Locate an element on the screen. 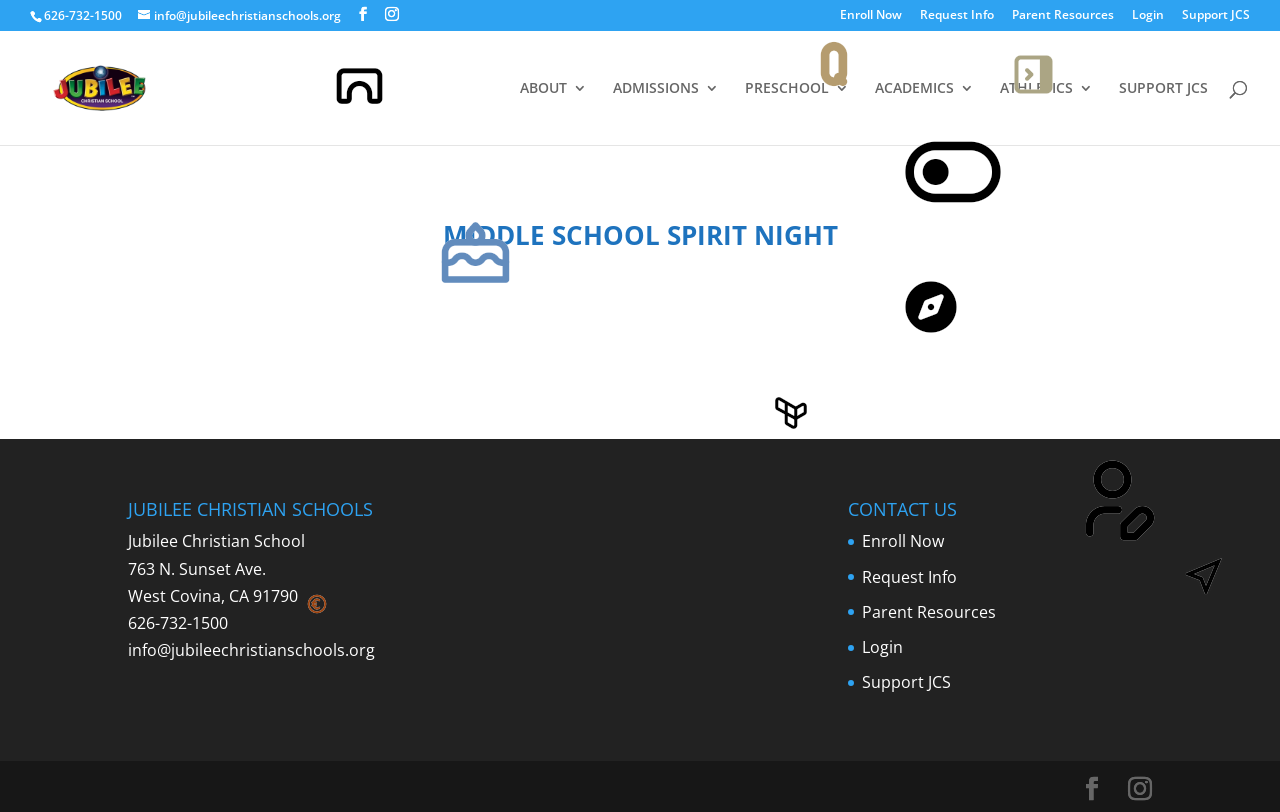  view balance in euros is located at coordinates (317, 604).